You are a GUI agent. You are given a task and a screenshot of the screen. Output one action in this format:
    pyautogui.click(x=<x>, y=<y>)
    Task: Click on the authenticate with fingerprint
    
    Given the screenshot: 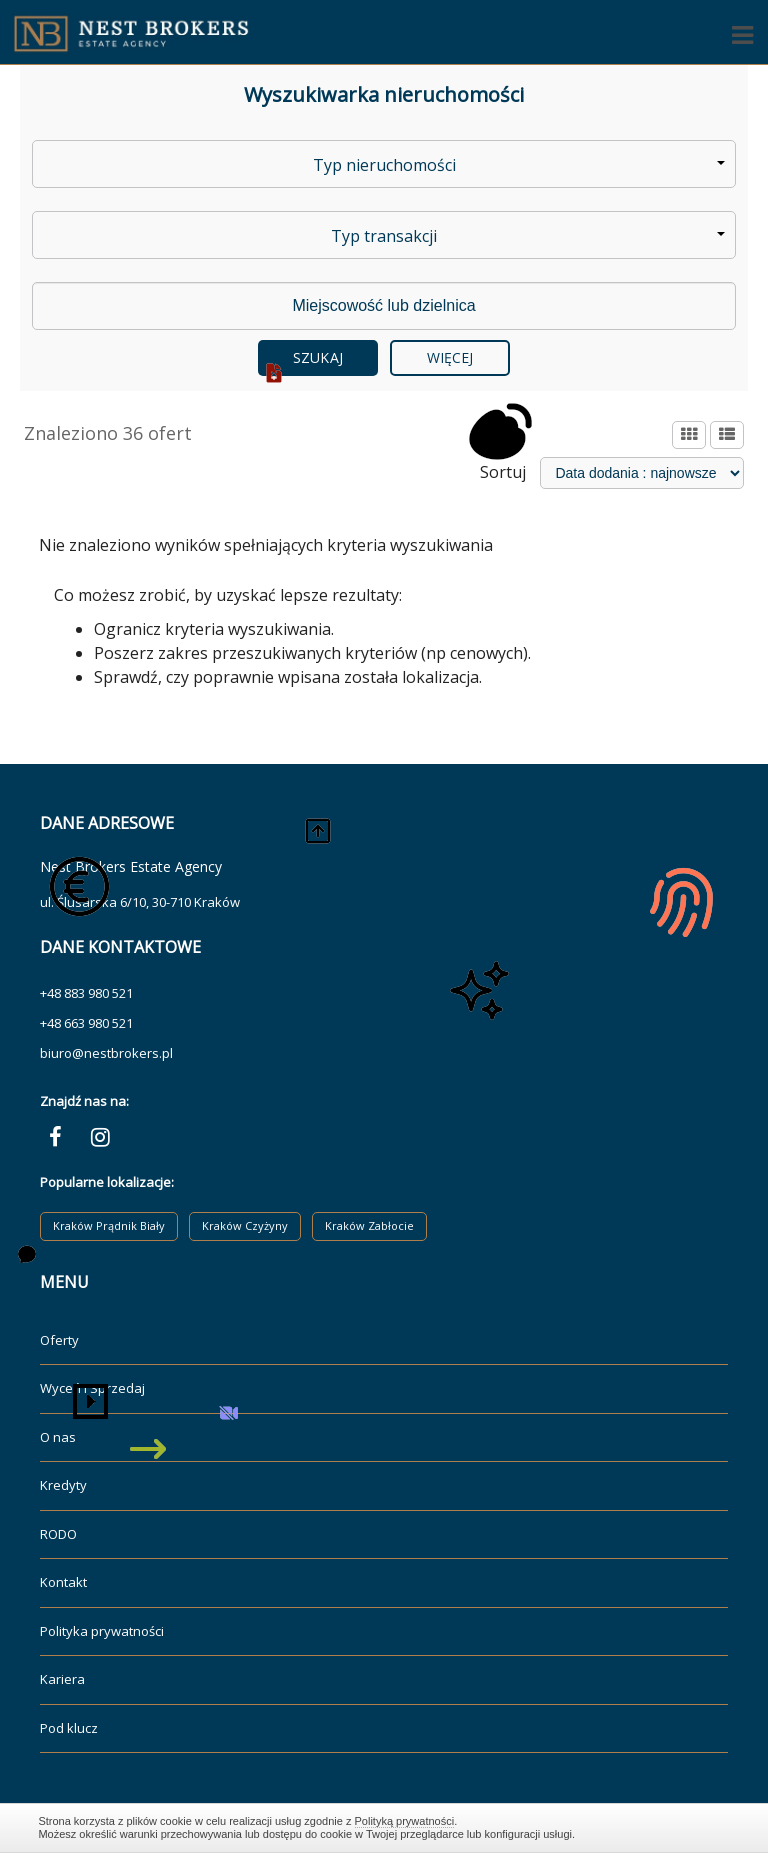 What is the action you would take?
    pyautogui.click(x=683, y=902)
    